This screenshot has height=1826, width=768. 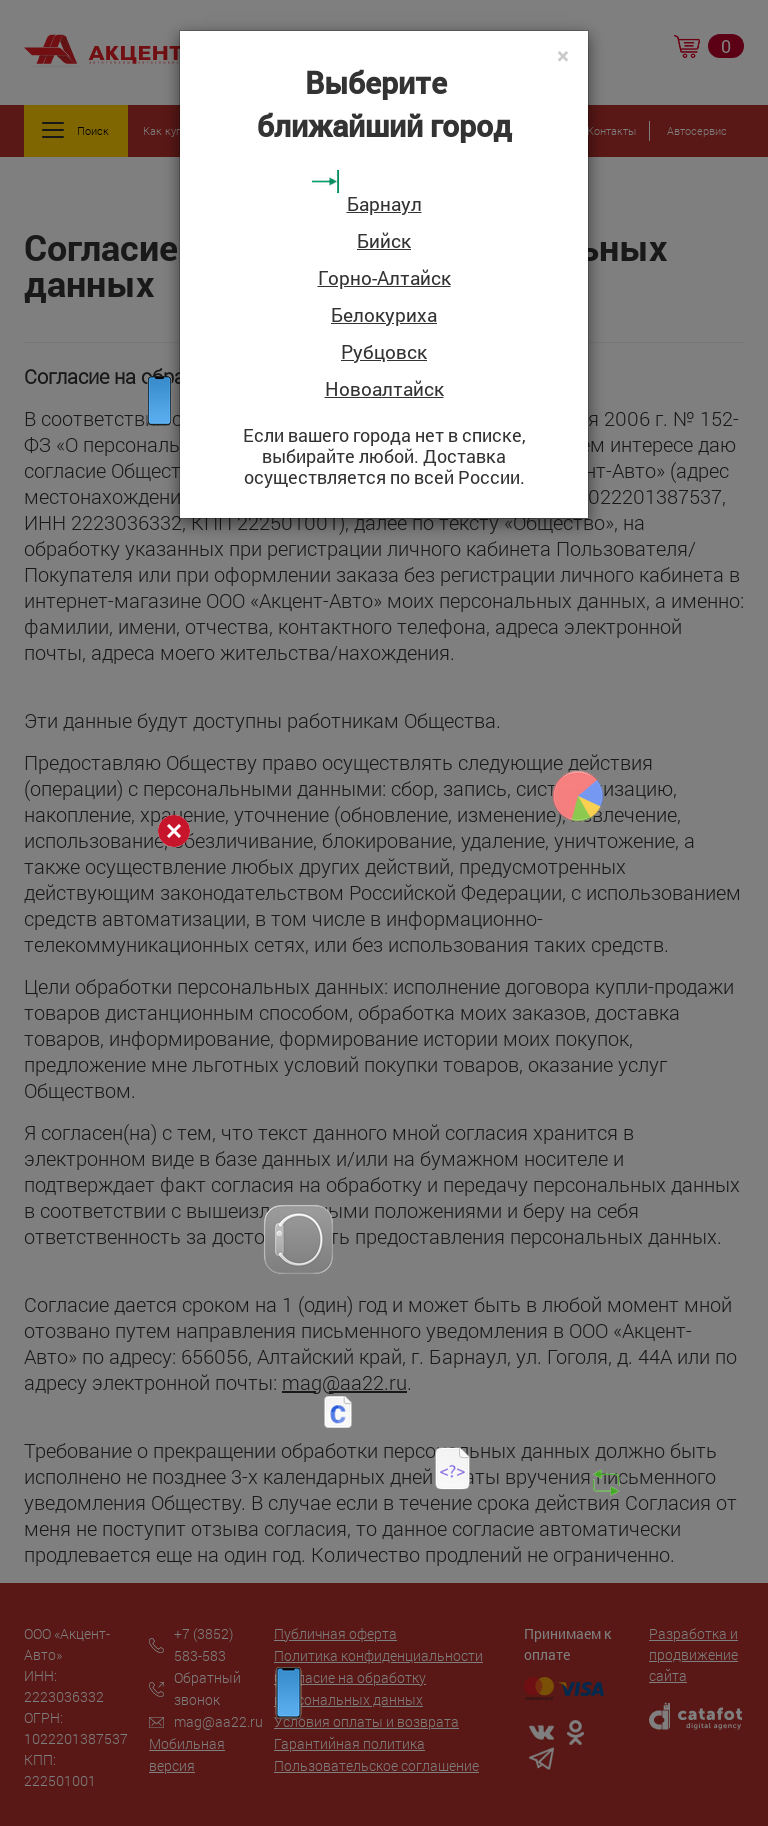 I want to click on go to the last item or page, so click(x=325, y=181).